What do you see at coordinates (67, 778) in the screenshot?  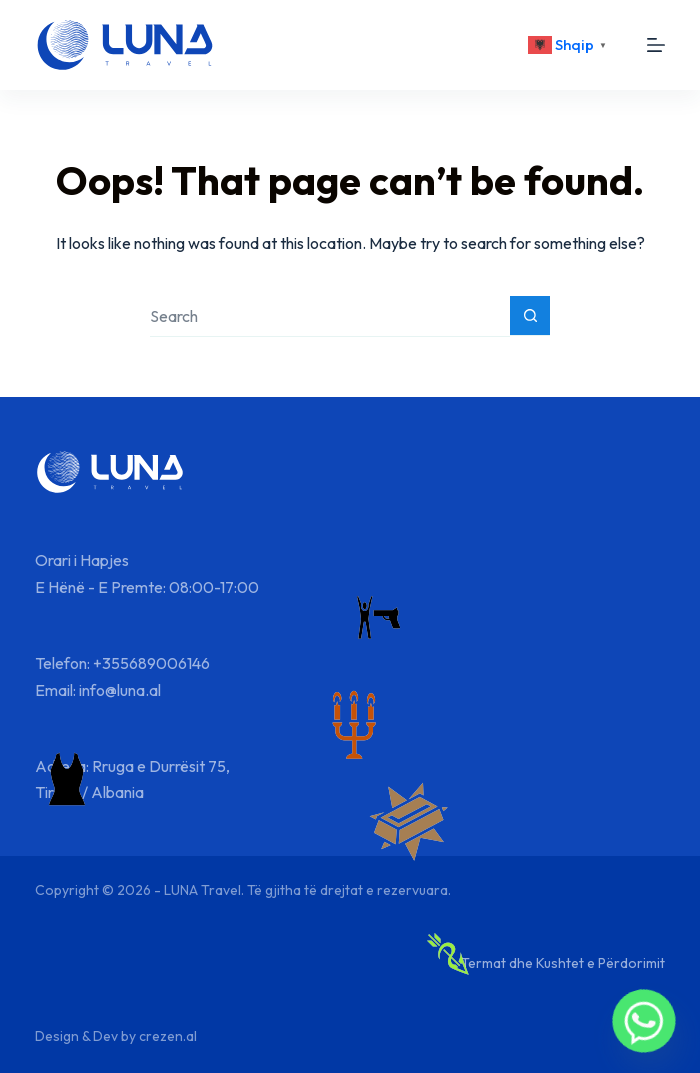 I see `browse sleeveless tops in clothing catalog` at bounding box center [67, 778].